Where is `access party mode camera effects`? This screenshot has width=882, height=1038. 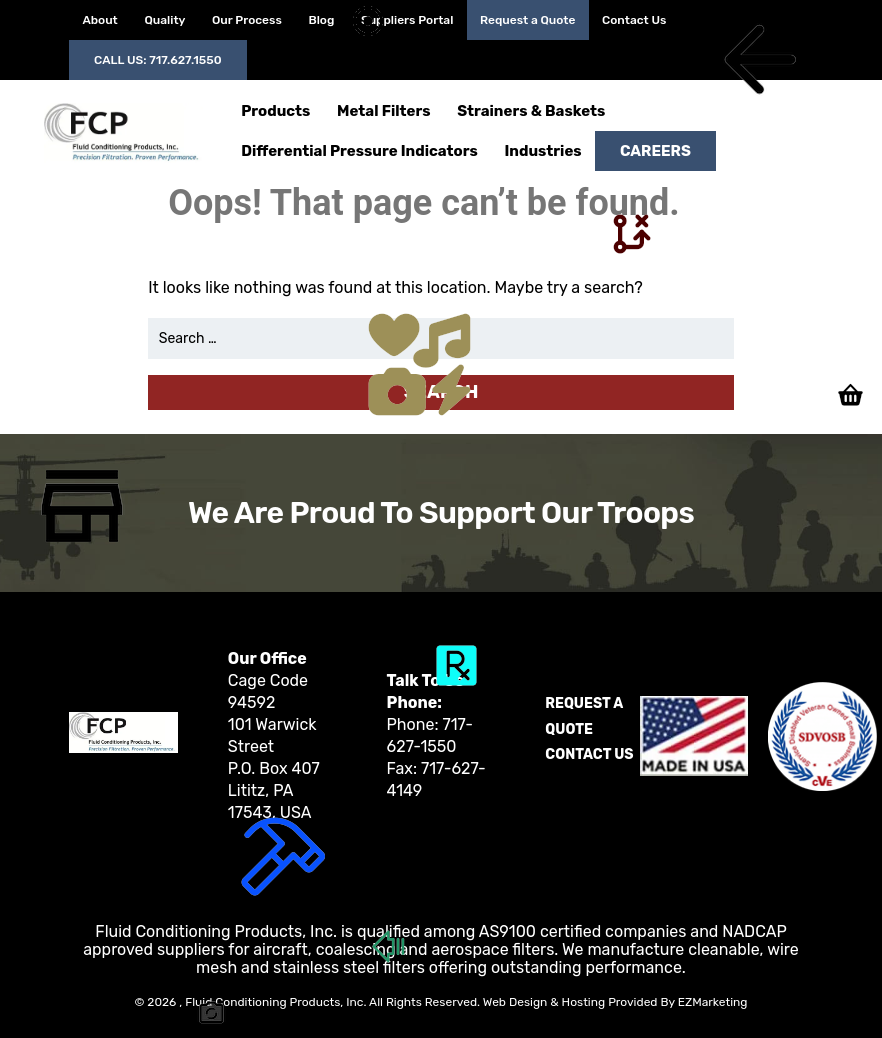 access party mode camera effects is located at coordinates (211, 1013).